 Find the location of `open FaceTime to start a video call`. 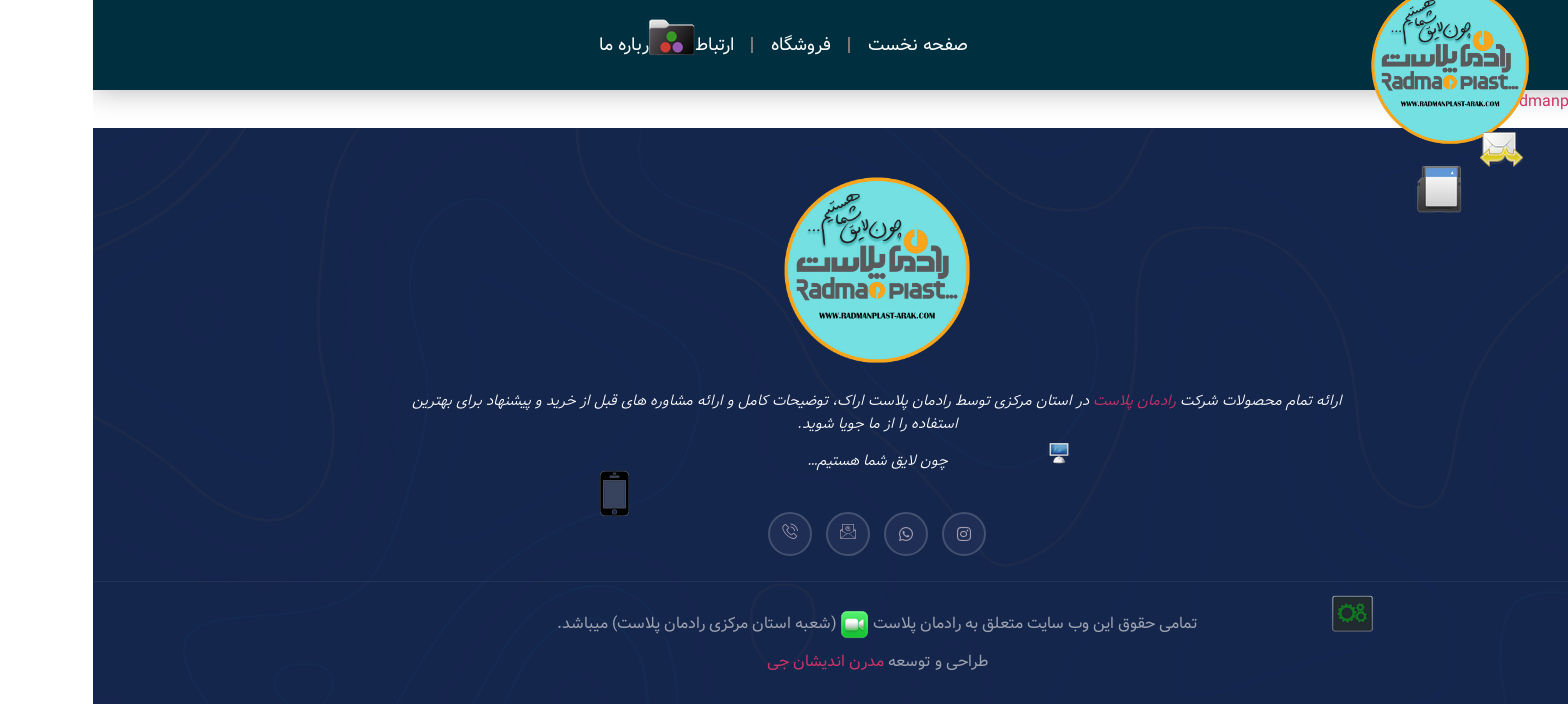

open FaceTime to start a video call is located at coordinates (854, 624).